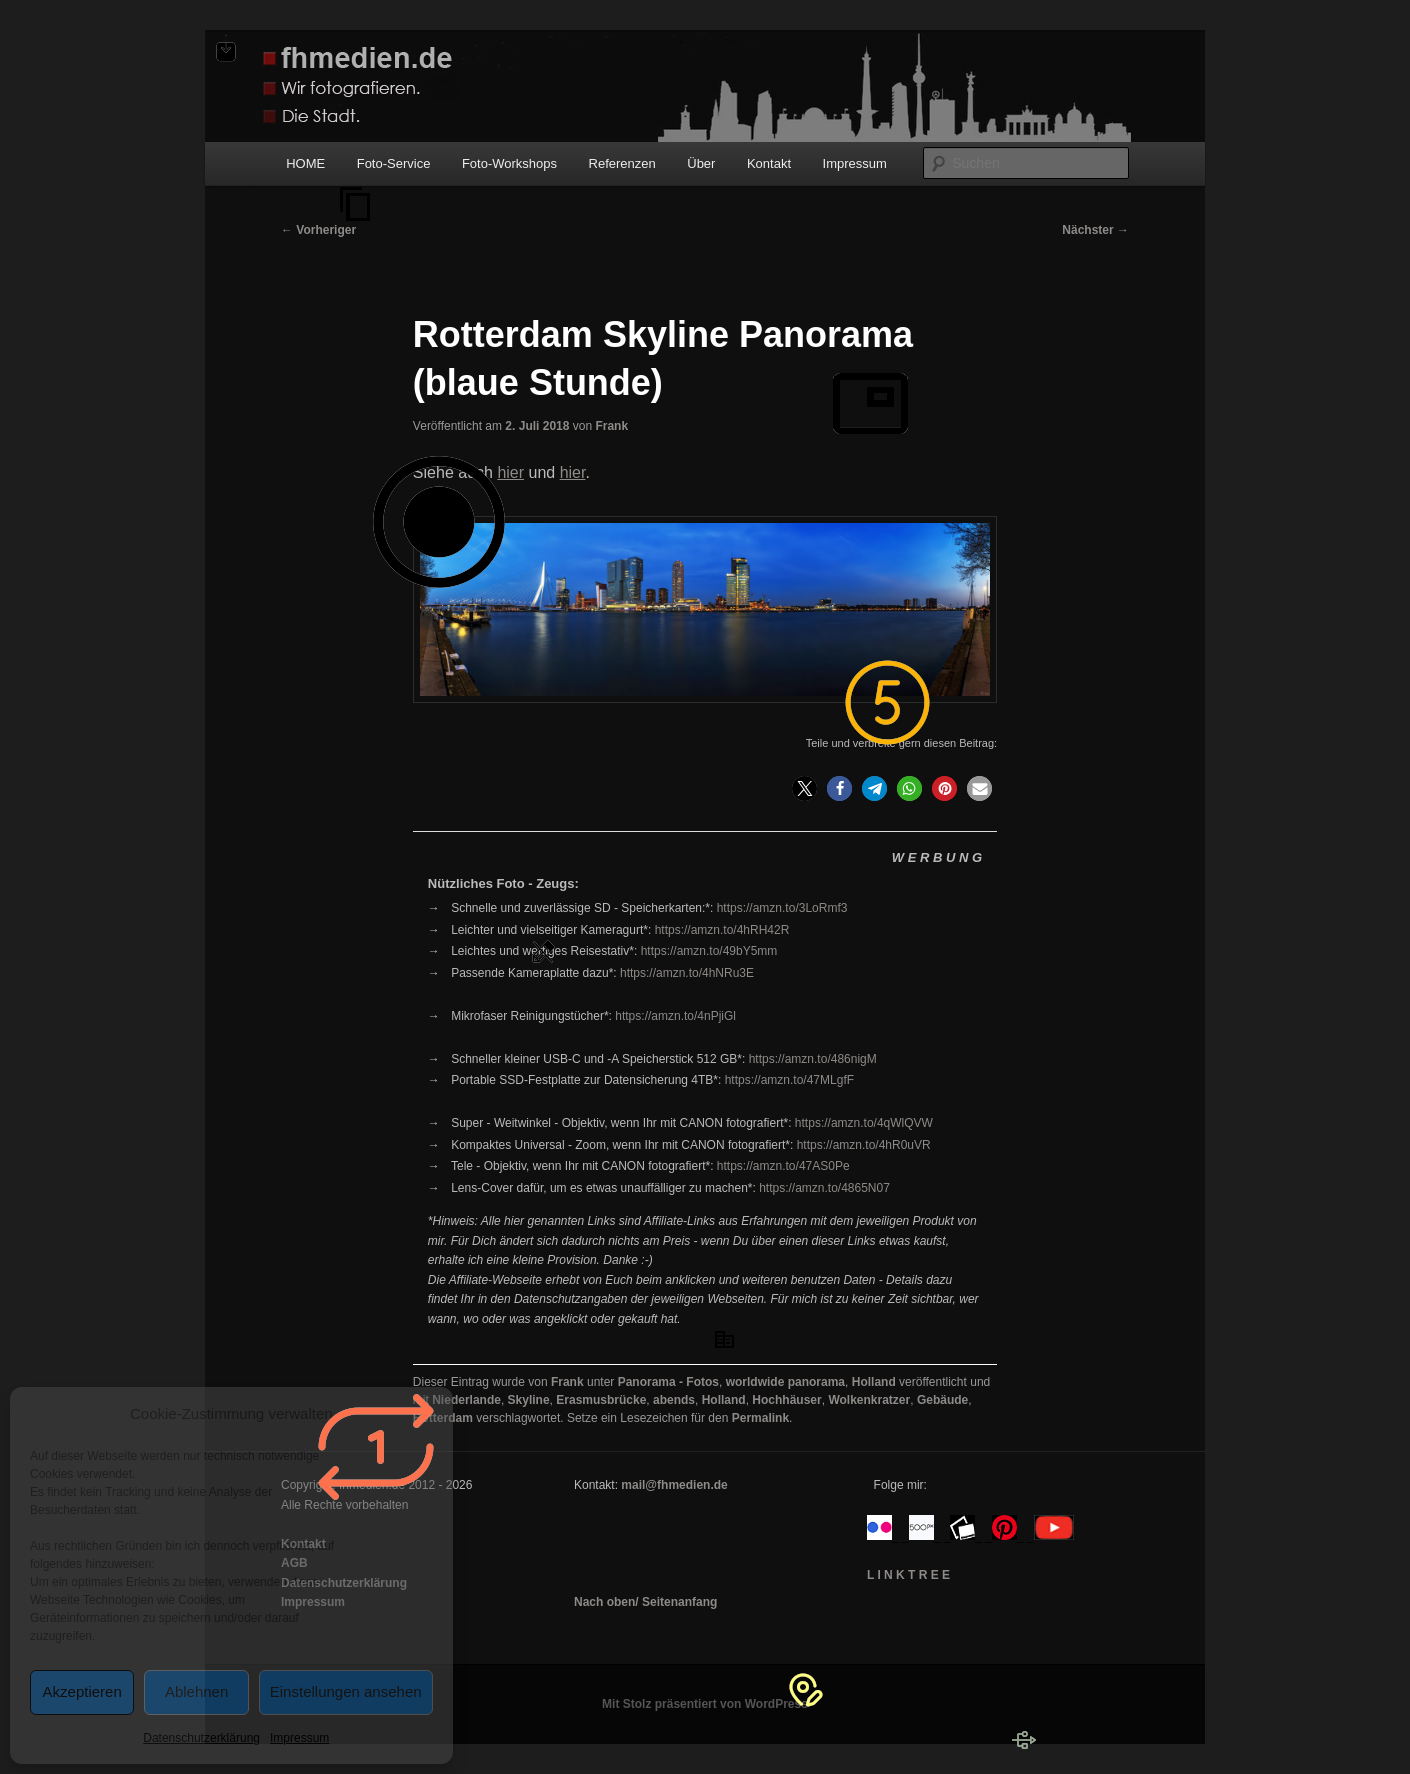 The width and height of the screenshot is (1410, 1774). Describe the element at coordinates (376, 1447) in the screenshot. I see `repeat current track once` at that location.